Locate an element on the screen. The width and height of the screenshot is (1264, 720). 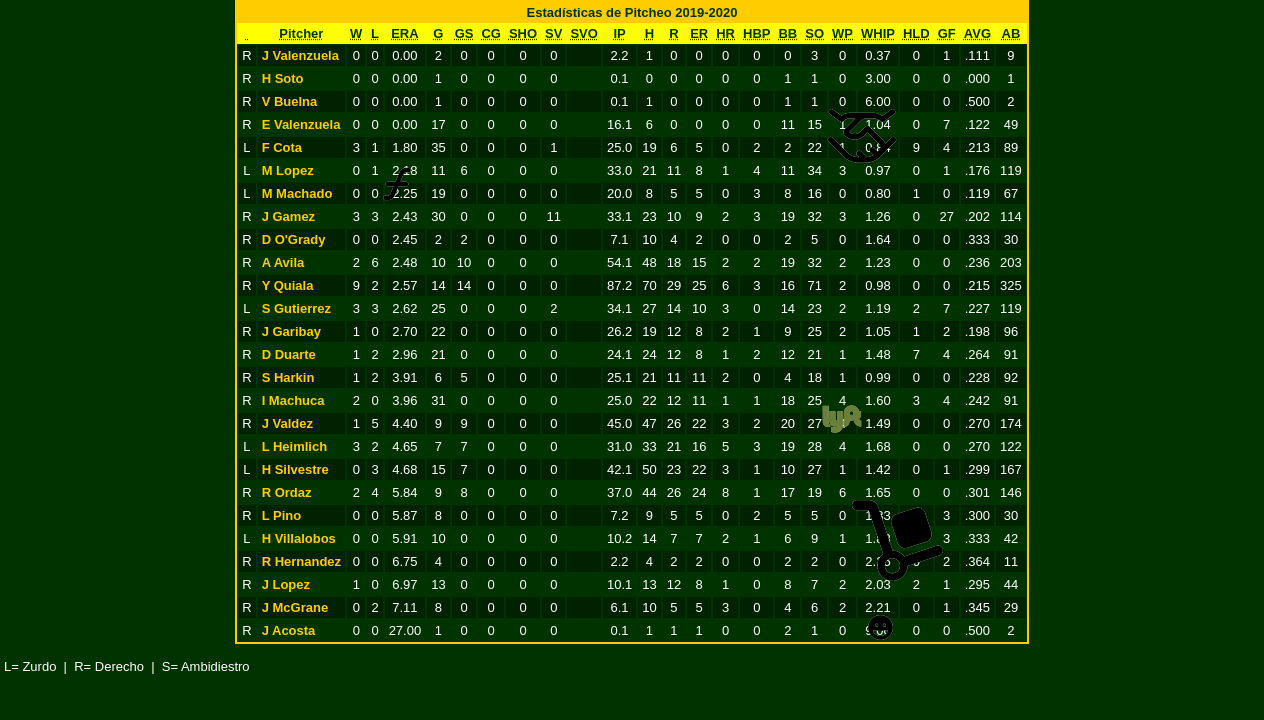
indicates a partnership or collaboration is located at coordinates (862, 135).